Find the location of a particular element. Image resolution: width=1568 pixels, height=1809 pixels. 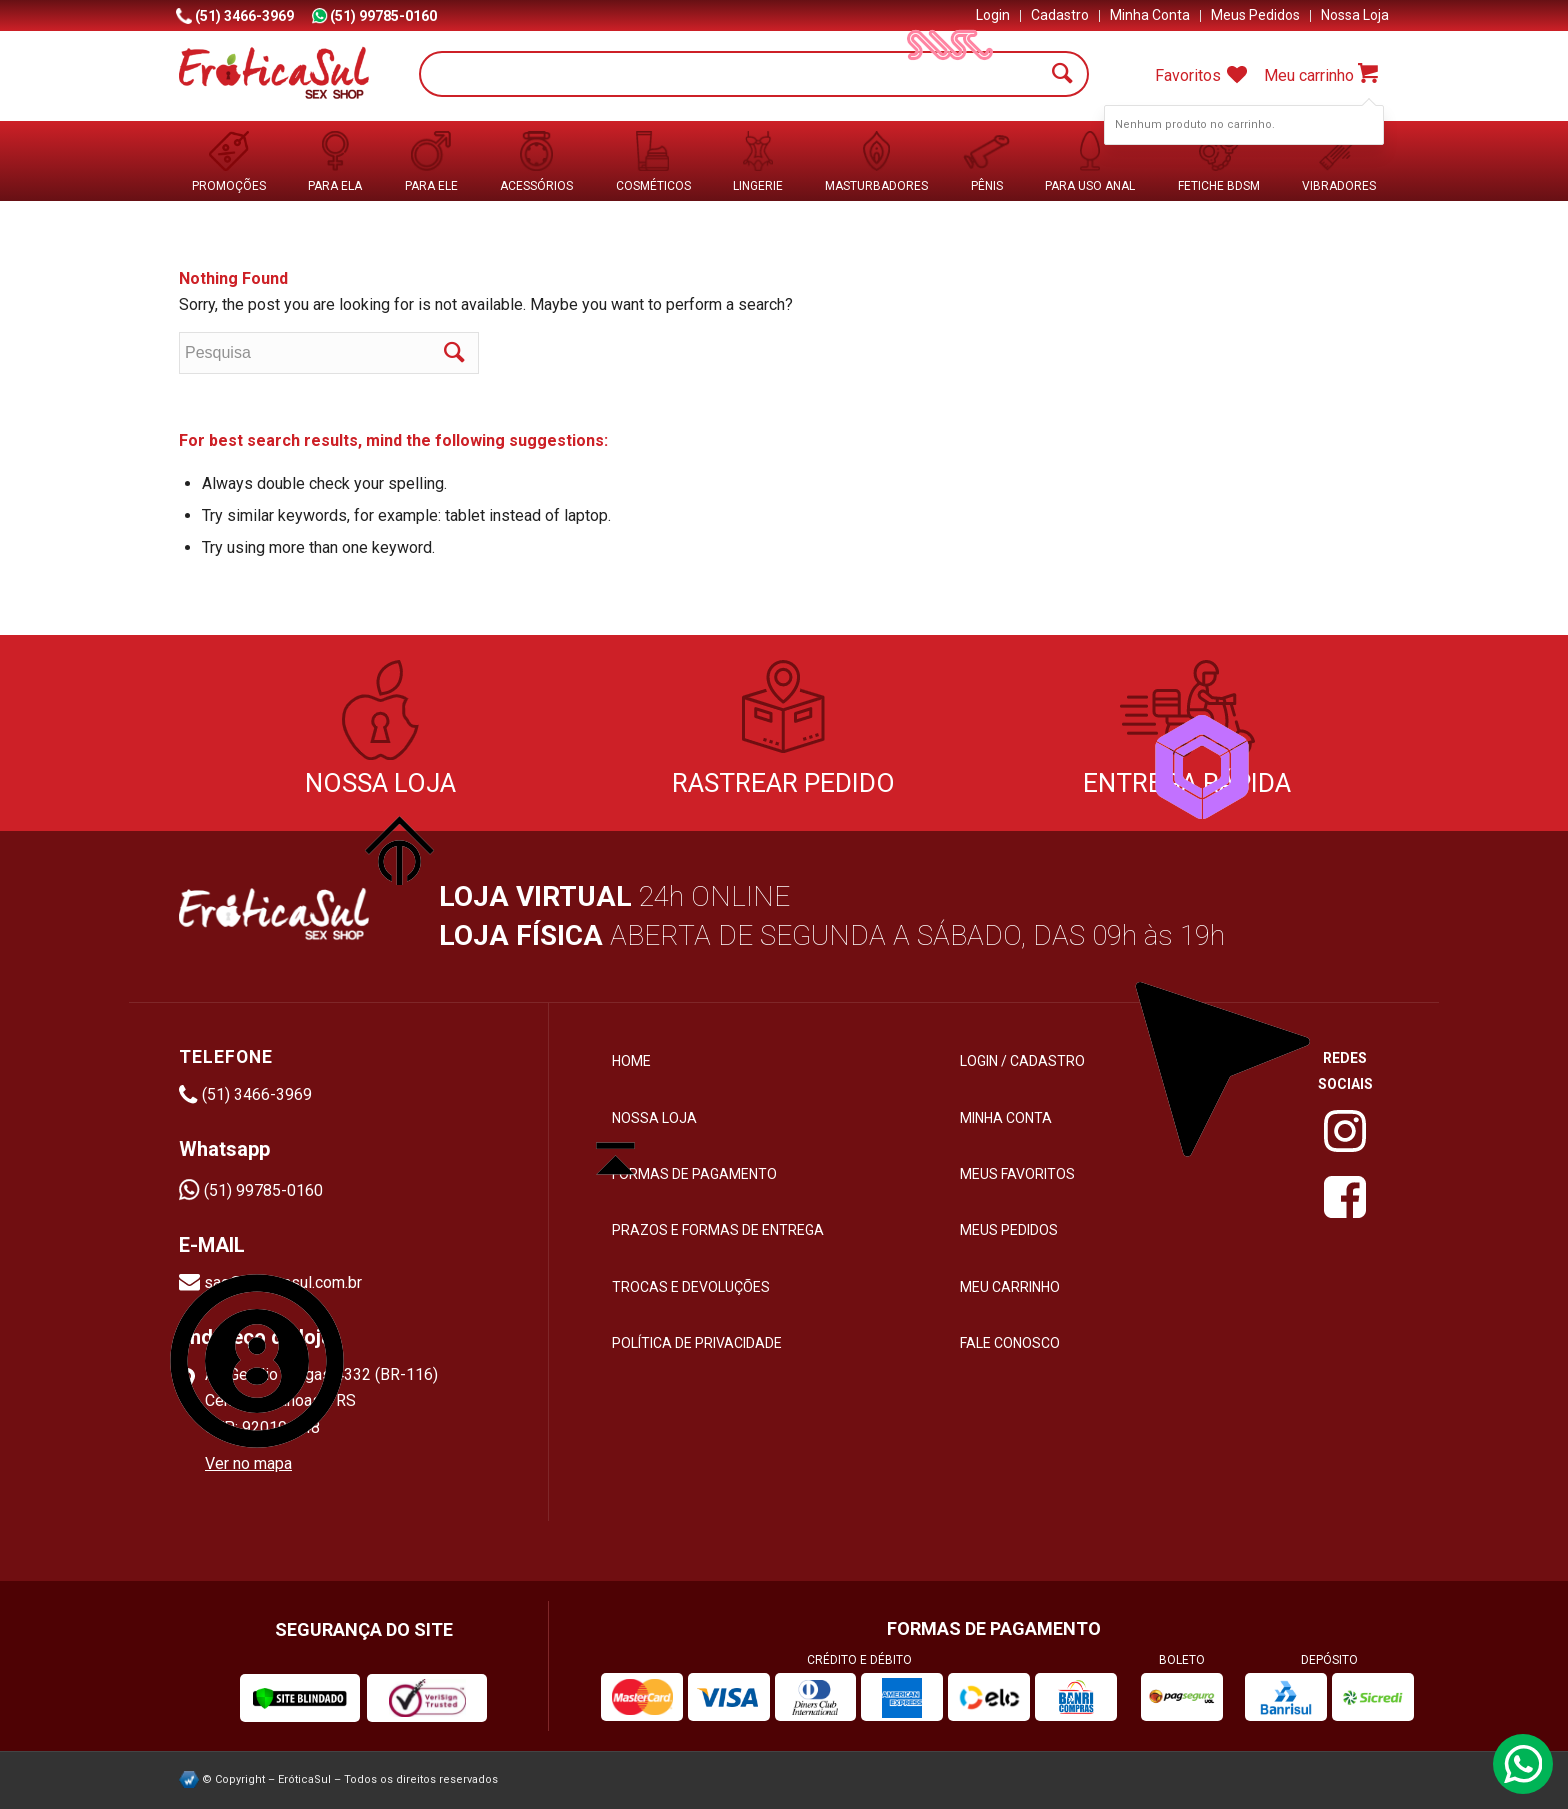

start navigation to destination is located at coordinates (1221, 1067).